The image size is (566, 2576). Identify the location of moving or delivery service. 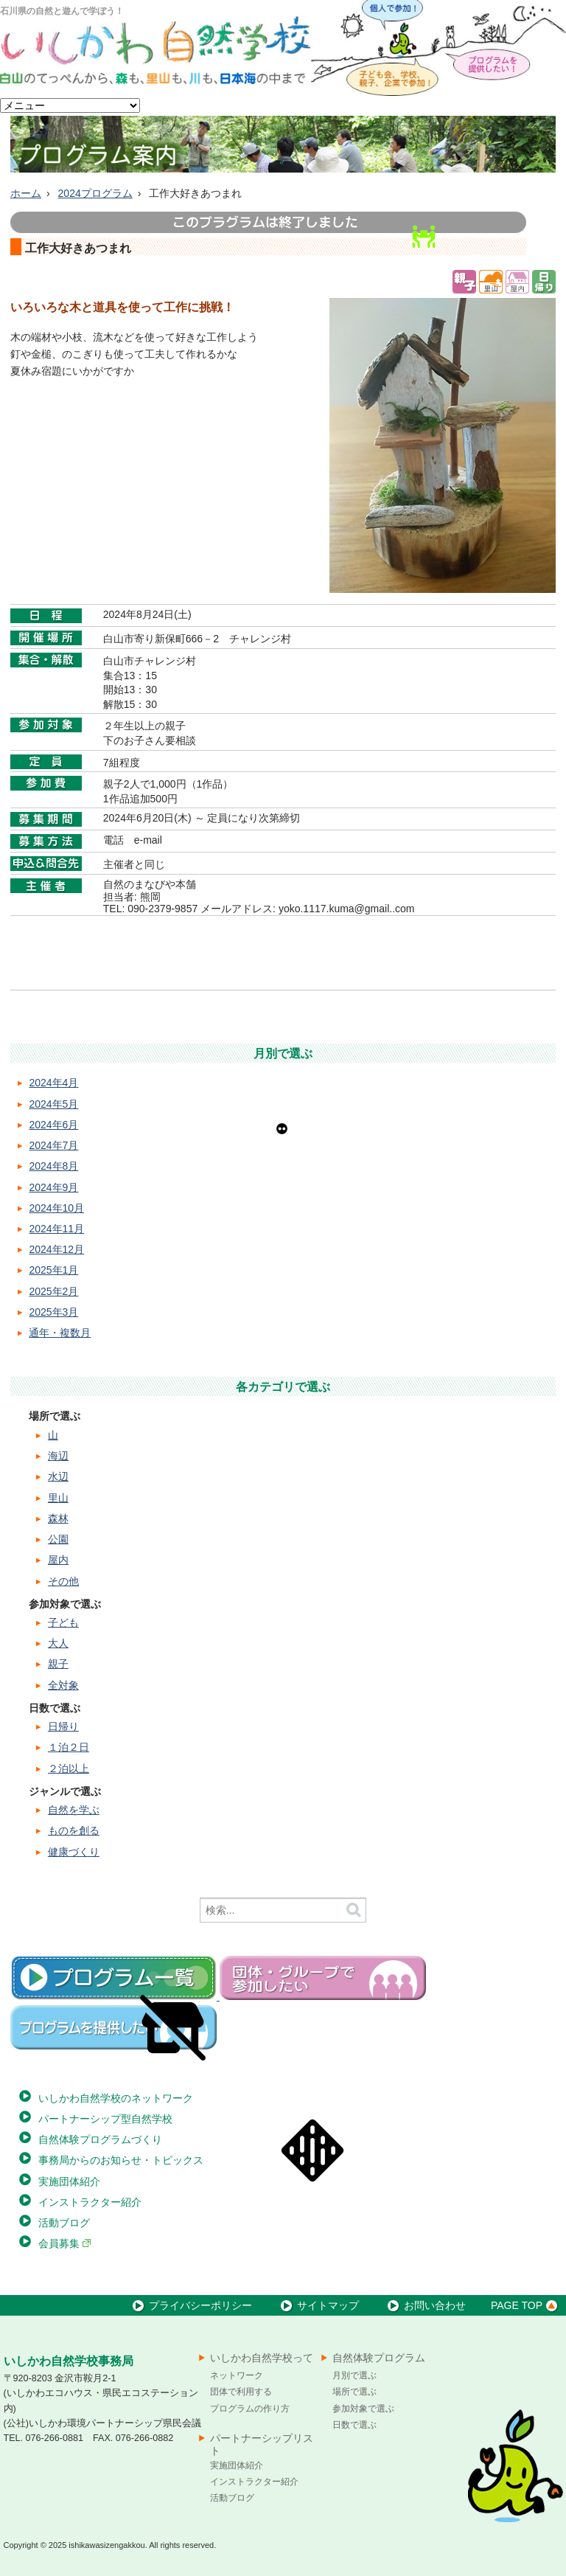
(424, 237).